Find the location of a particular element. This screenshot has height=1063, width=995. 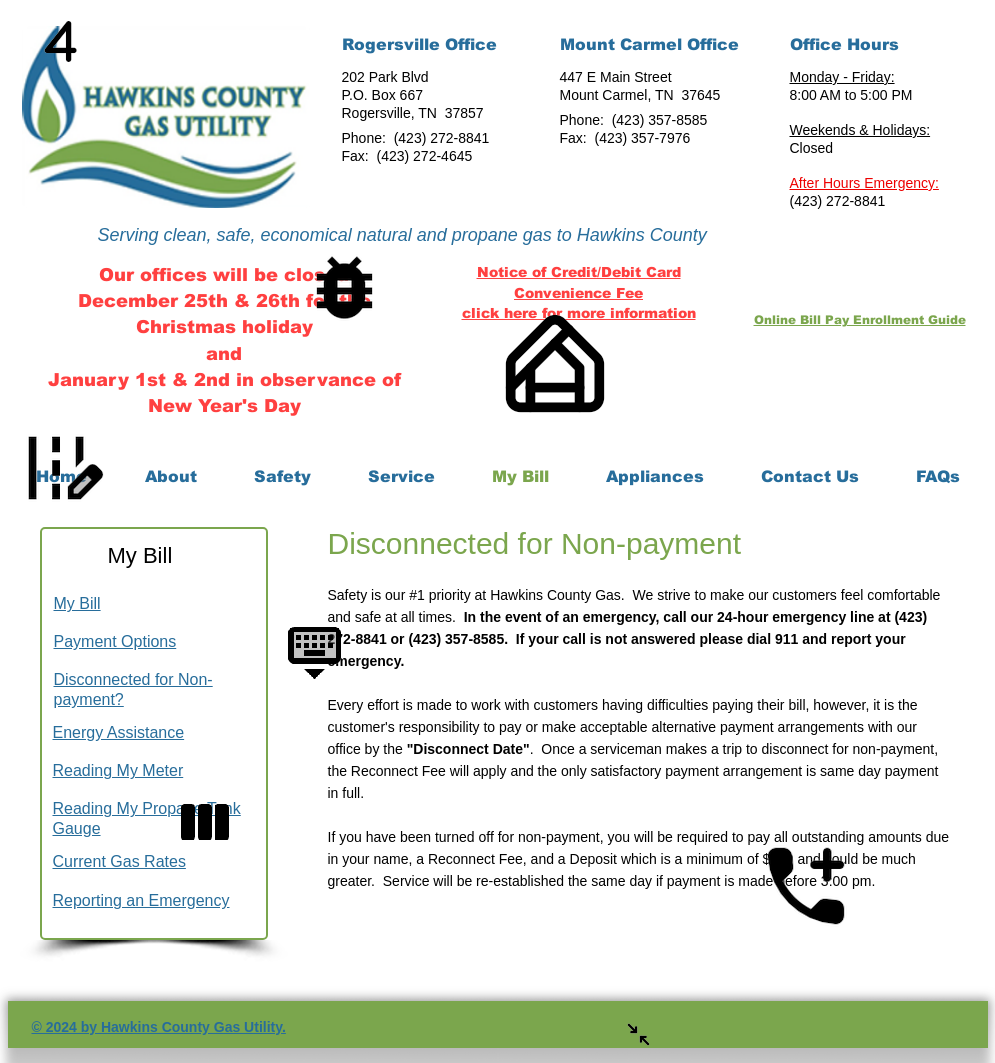

minimize or reduce window size is located at coordinates (638, 1034).